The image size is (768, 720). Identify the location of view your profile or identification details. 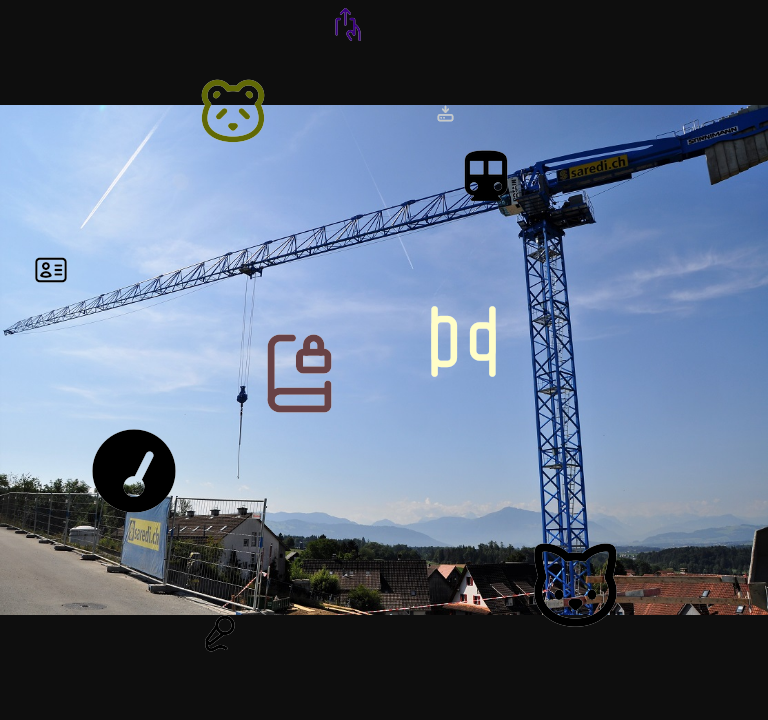
(51, 270).